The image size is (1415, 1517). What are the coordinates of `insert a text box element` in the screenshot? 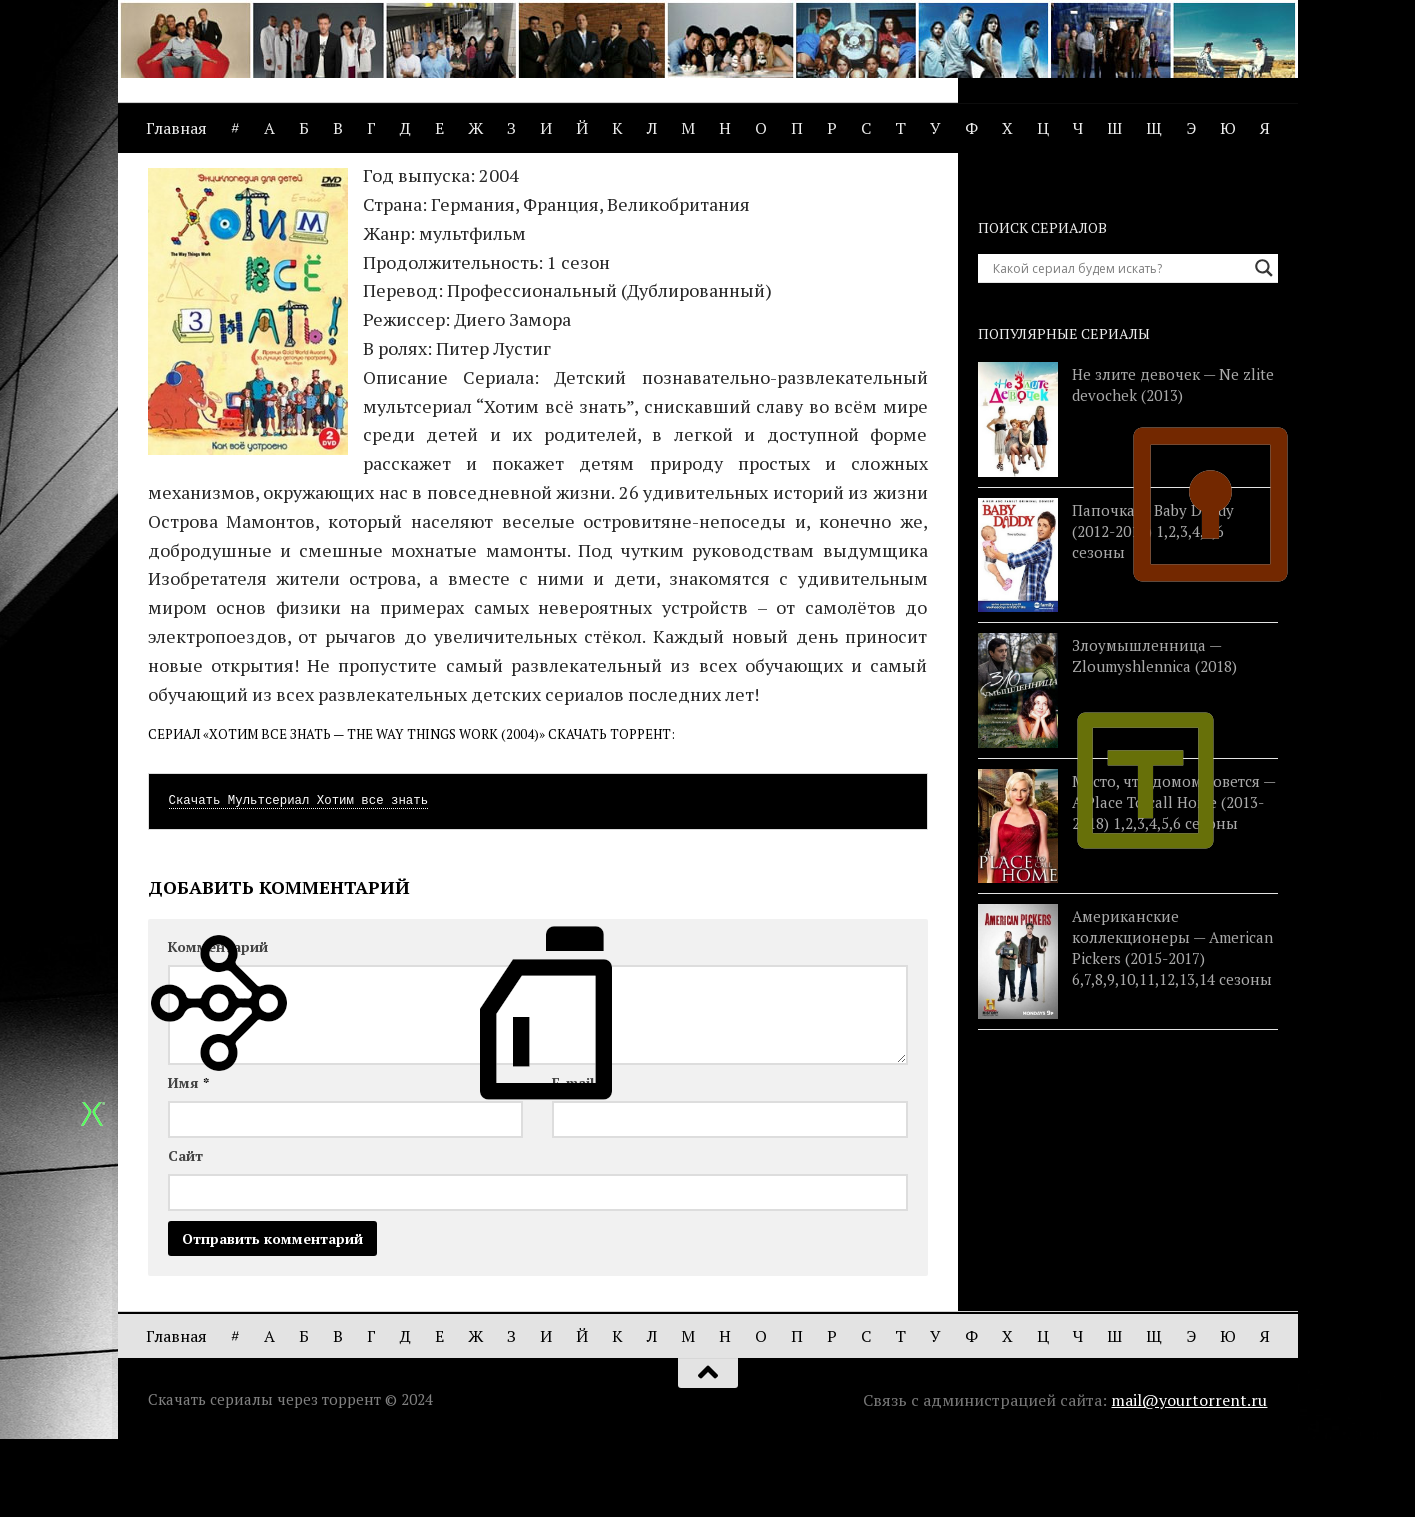 It's located at (1145, 780).